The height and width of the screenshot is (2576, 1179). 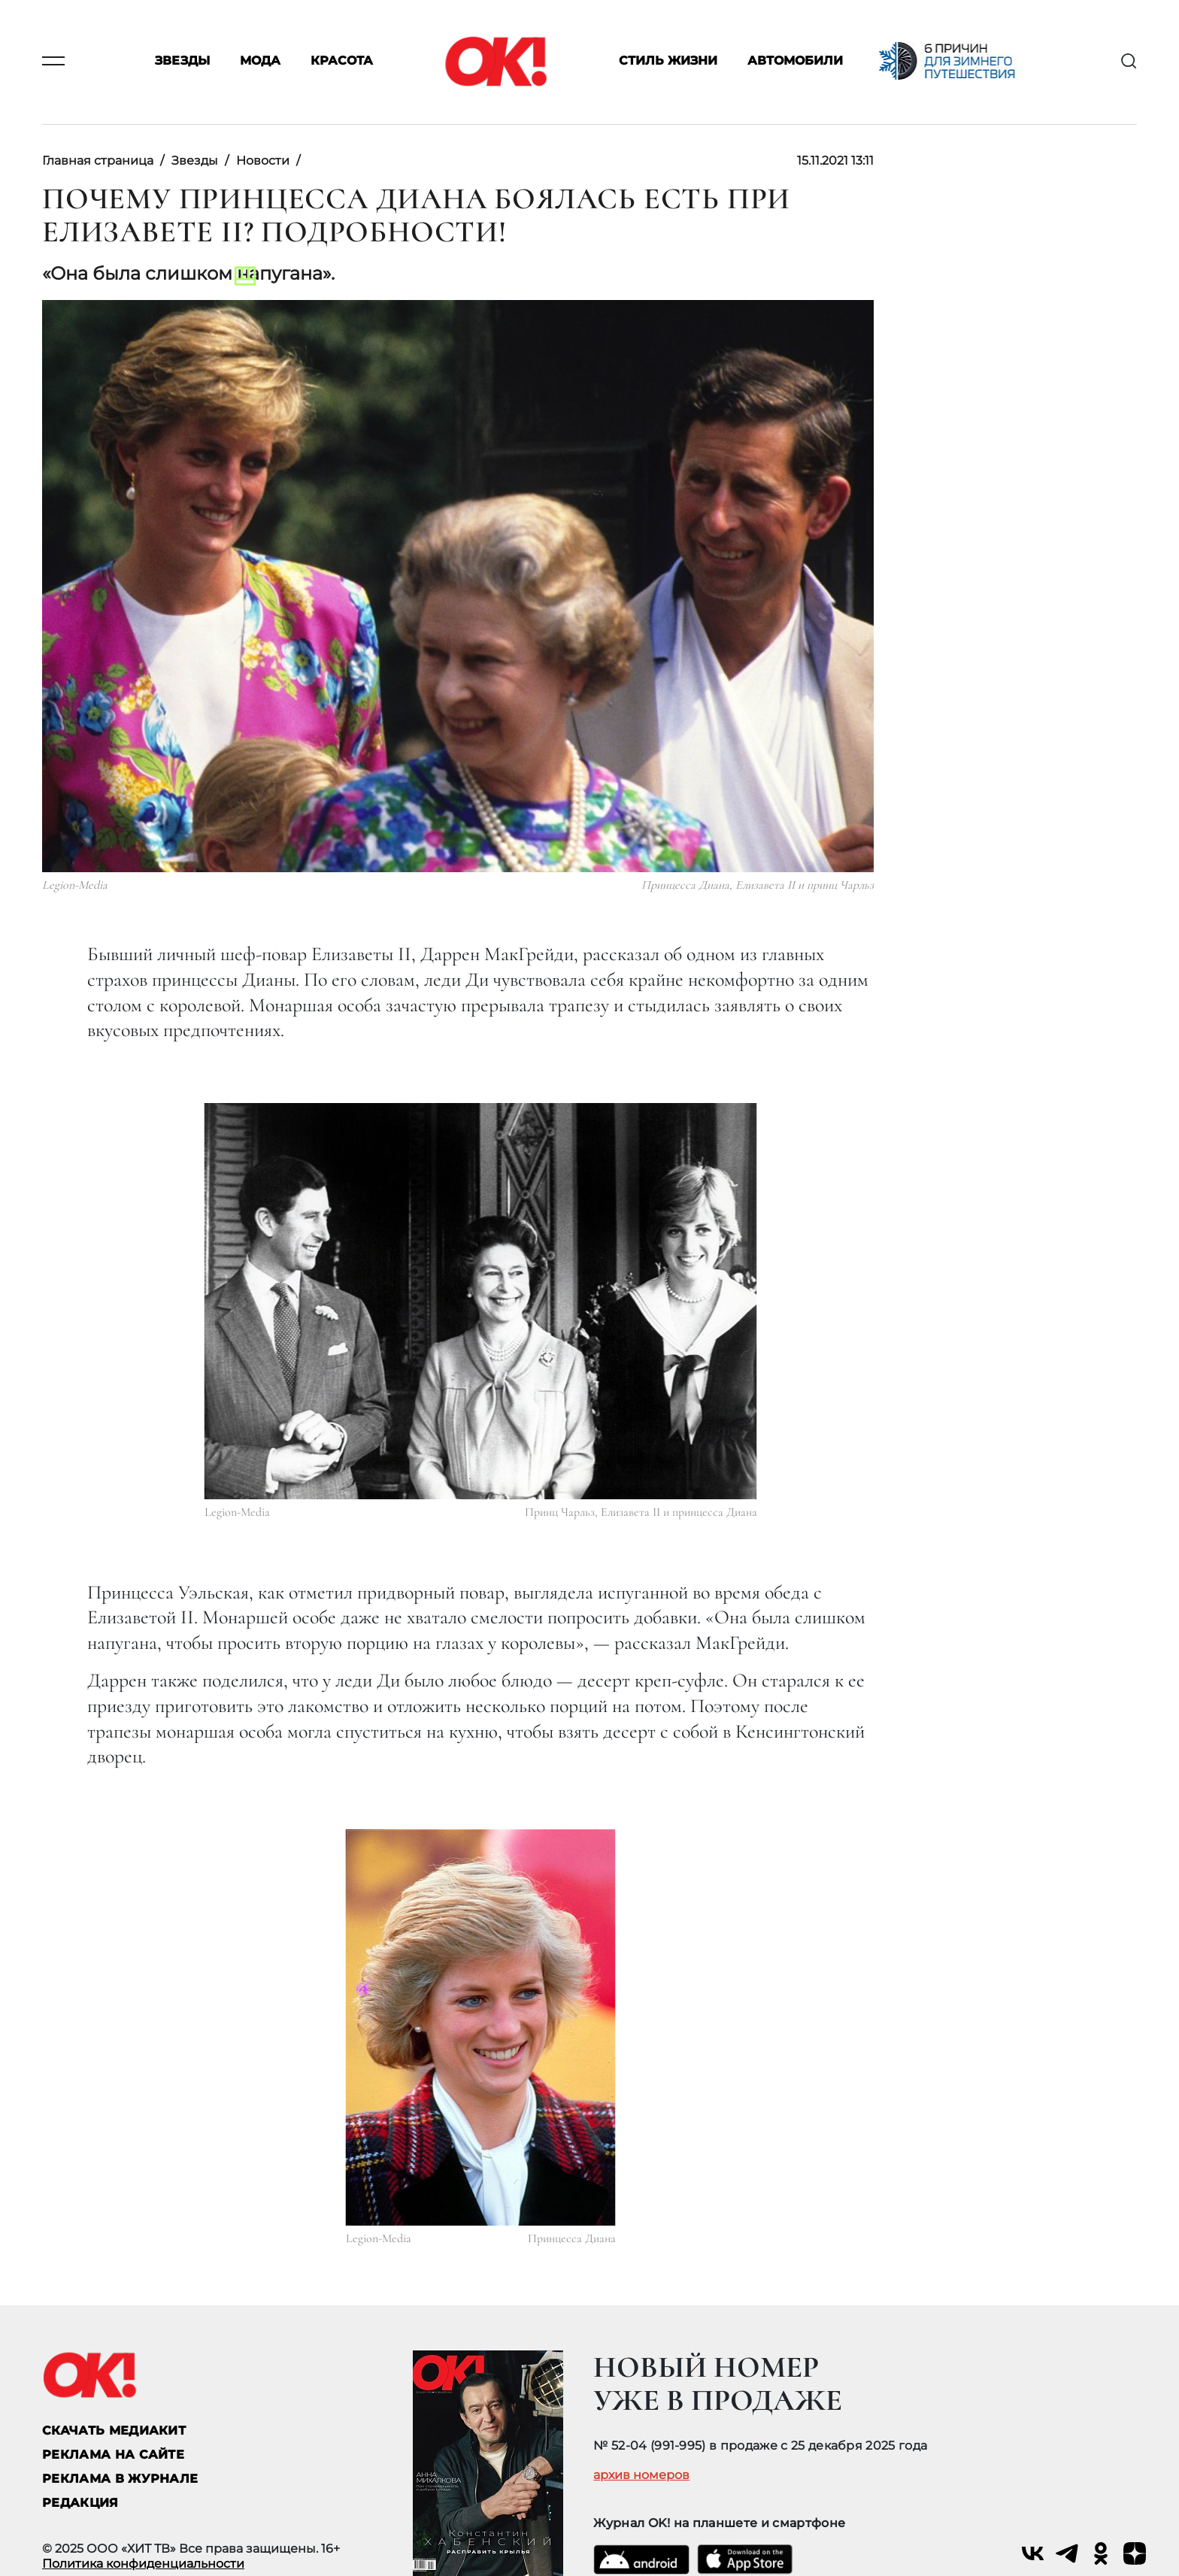 What do you see at coordinates (245, 276) in the screenshot?
I see `view data in table format` at bounding box center [245, 276].